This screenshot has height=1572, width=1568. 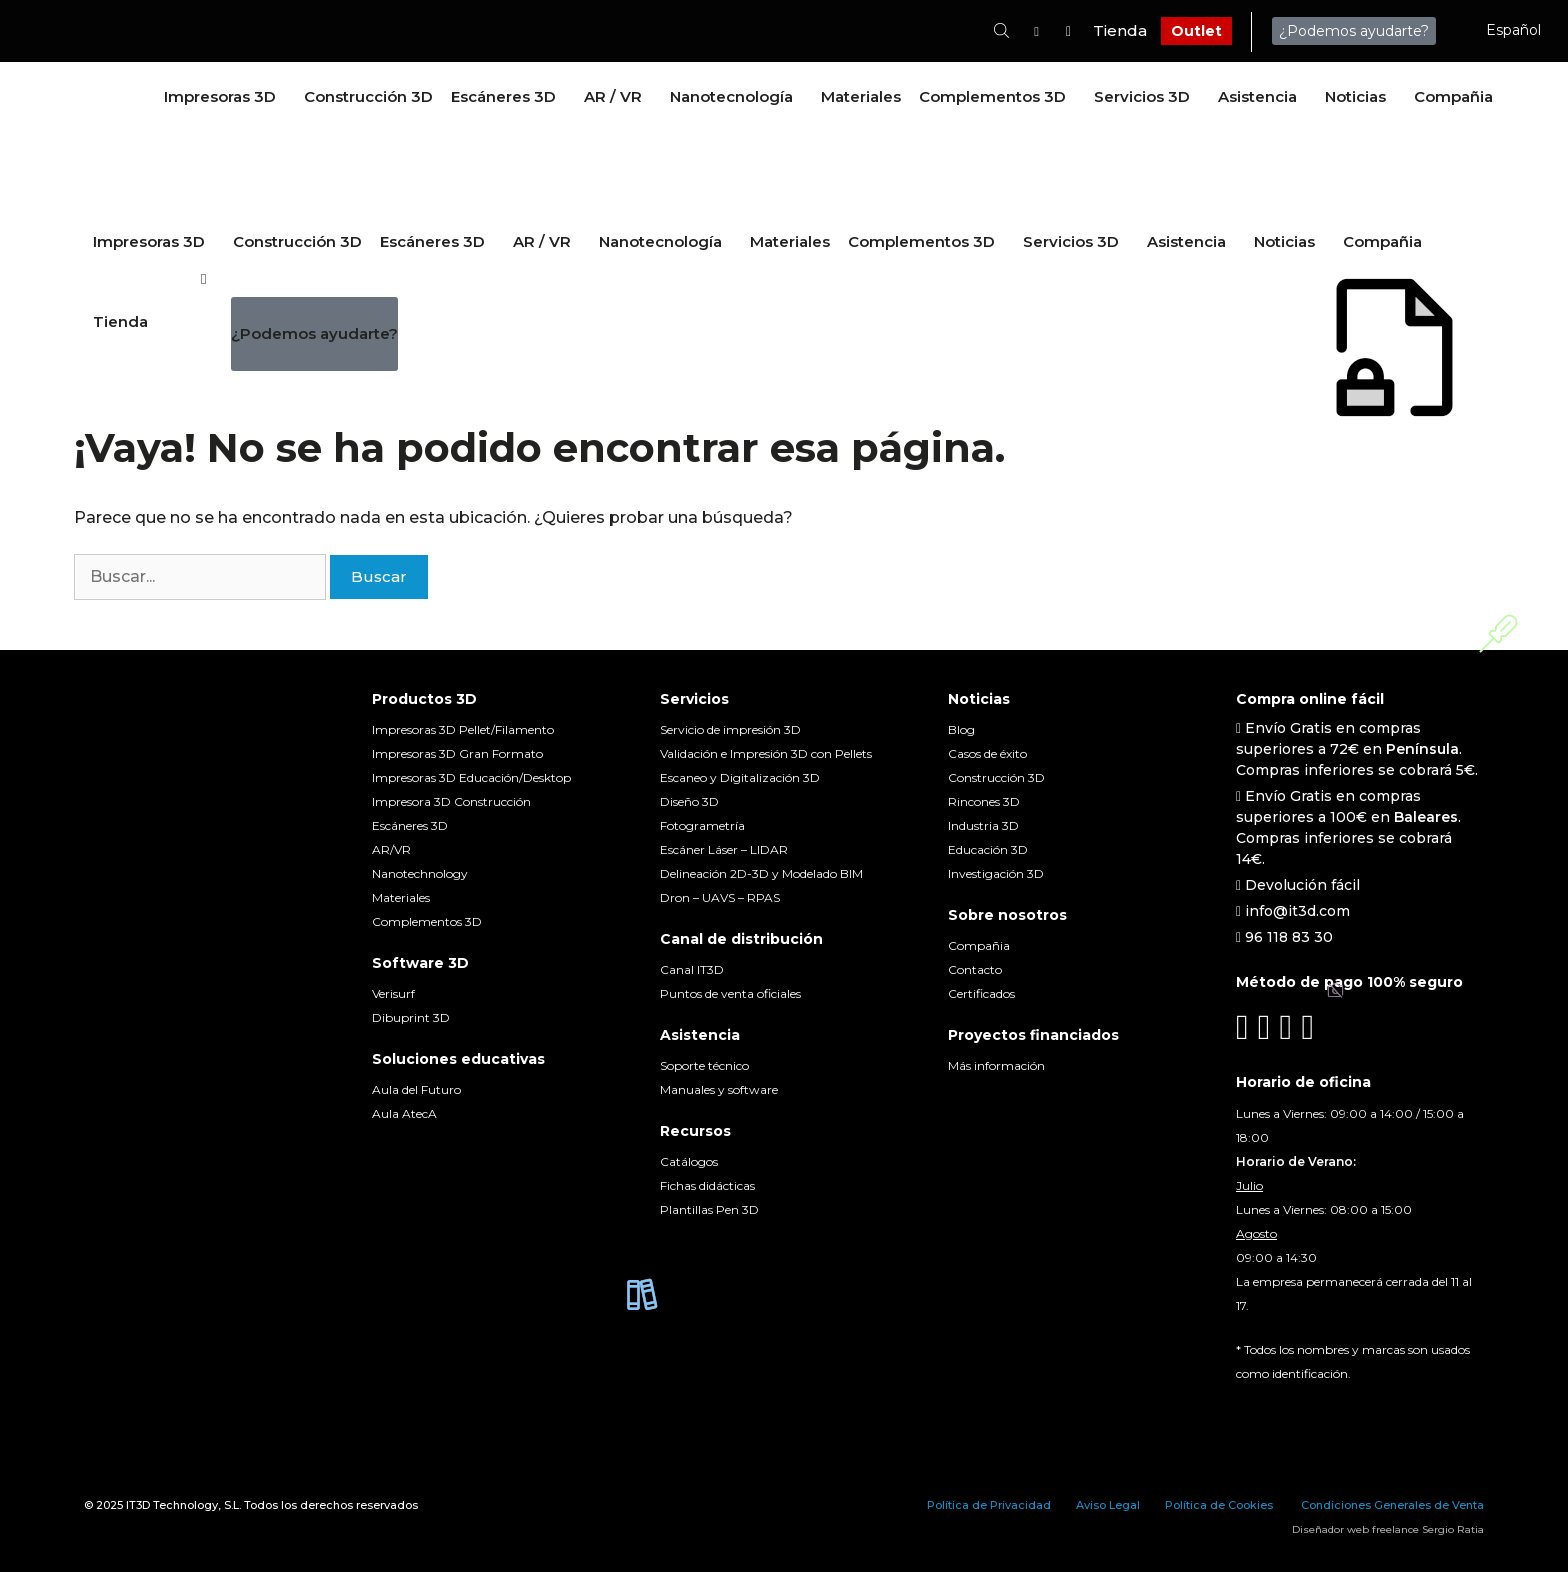 I want to click on camera access is disabled, so click(x=1335, y=990).